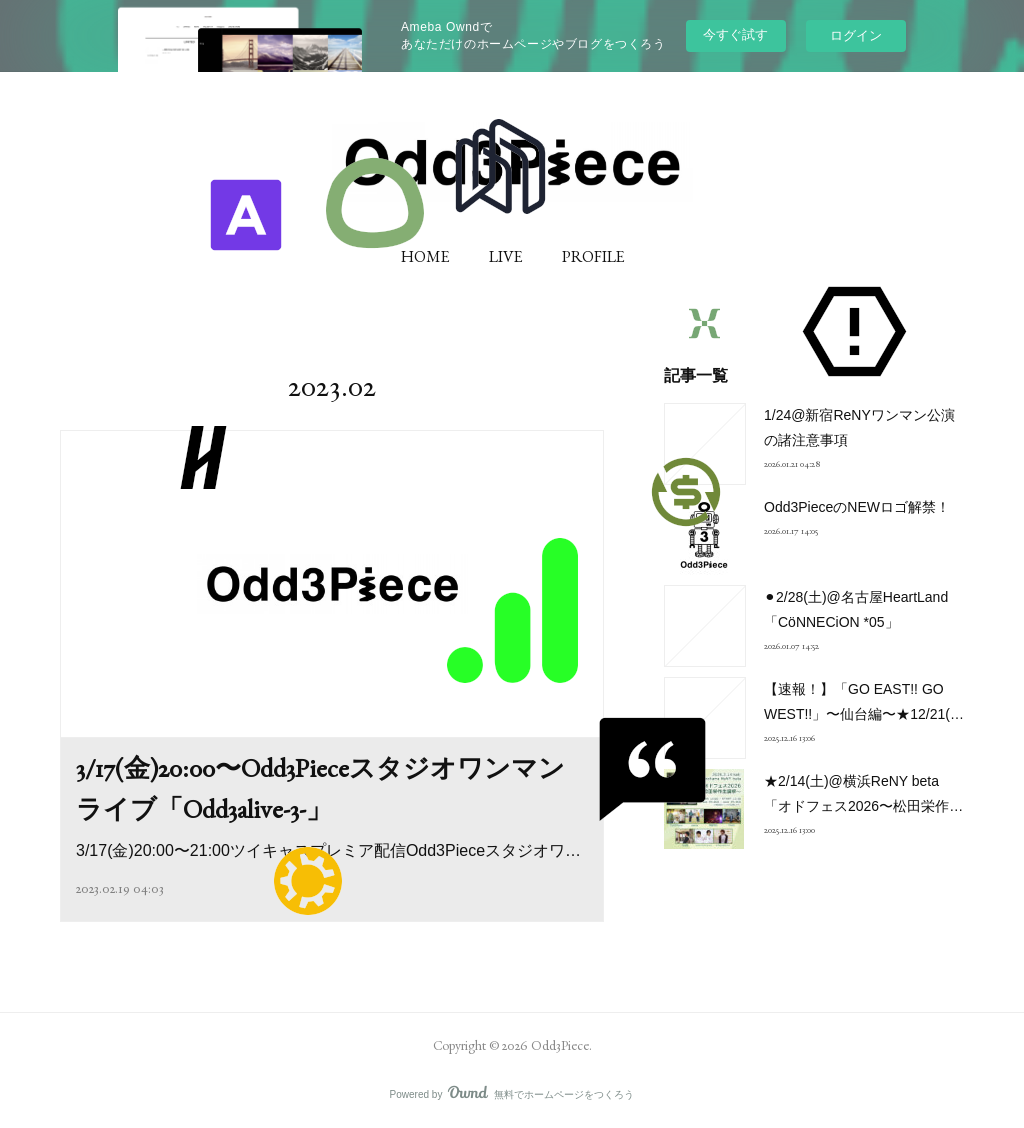  I want to click on currency exchange or conversion, so click(686, 492).